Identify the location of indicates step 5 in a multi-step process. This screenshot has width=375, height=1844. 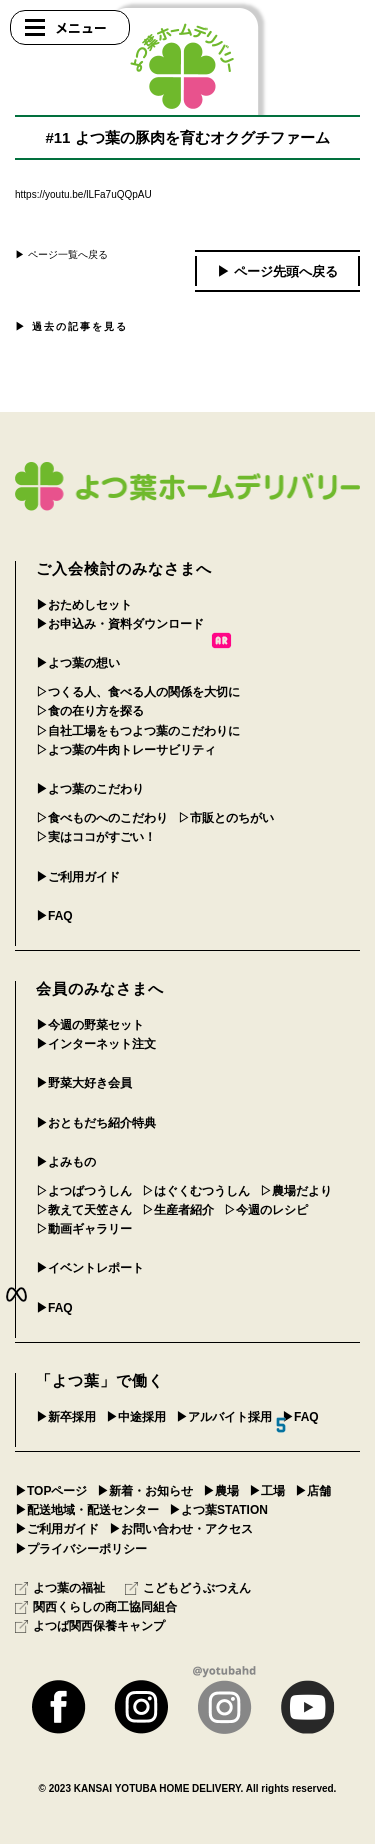
(281, 1425).